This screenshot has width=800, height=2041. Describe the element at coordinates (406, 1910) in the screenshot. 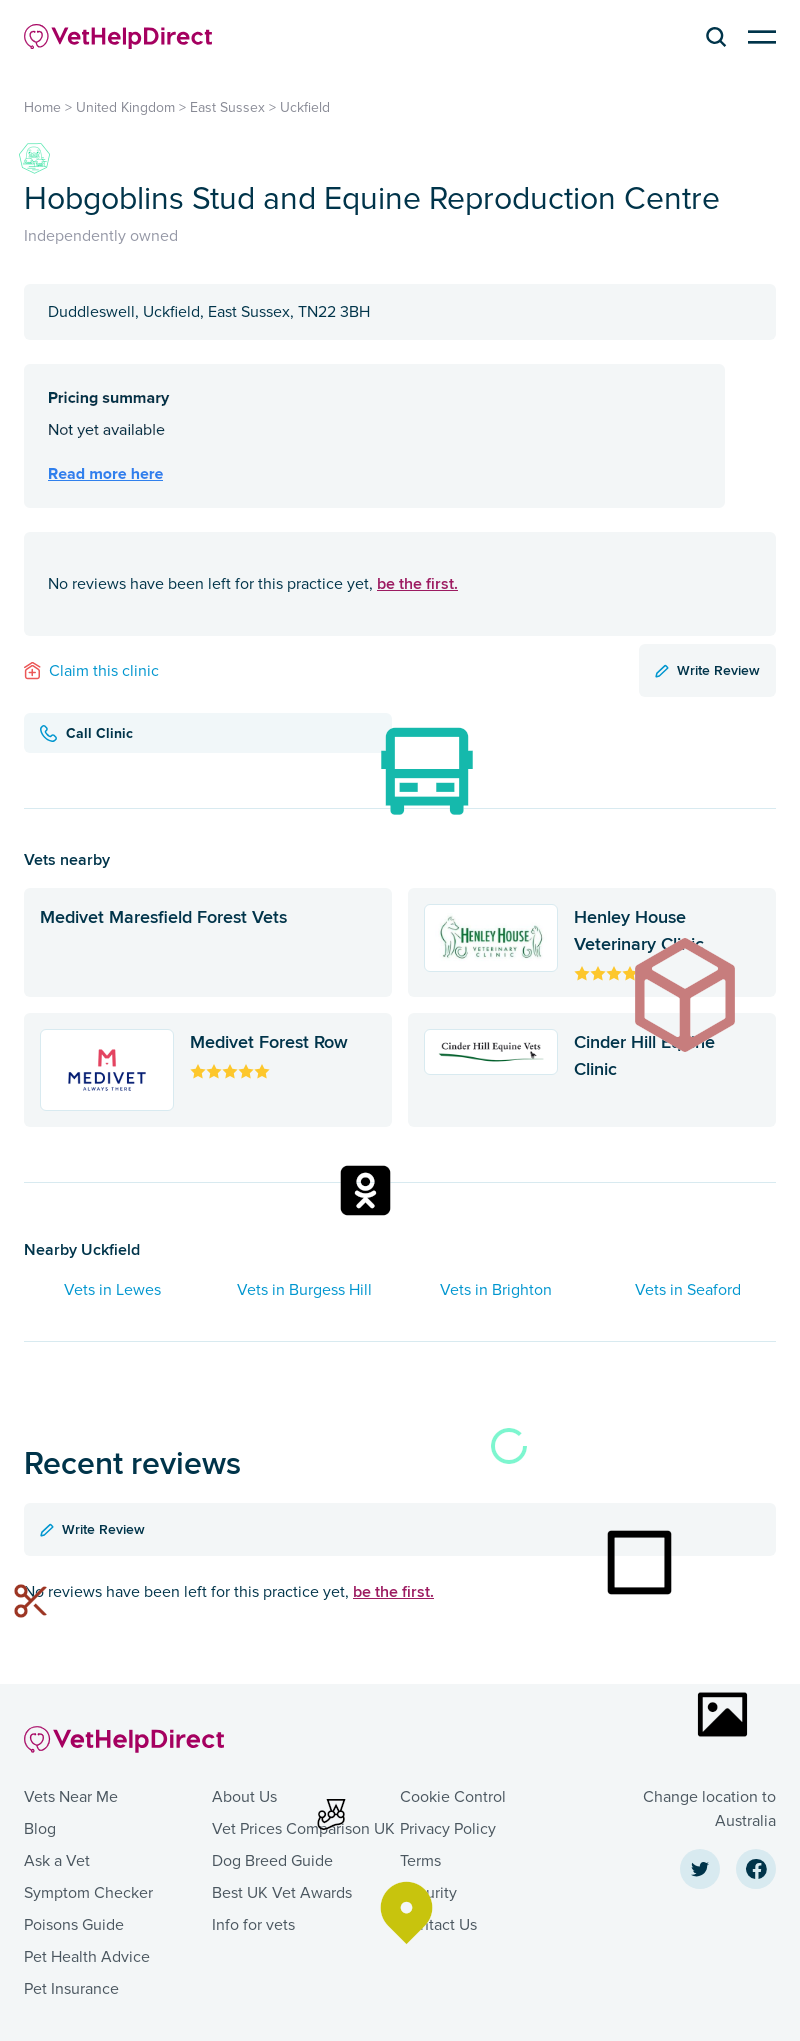

I see `view location on map` at that location.